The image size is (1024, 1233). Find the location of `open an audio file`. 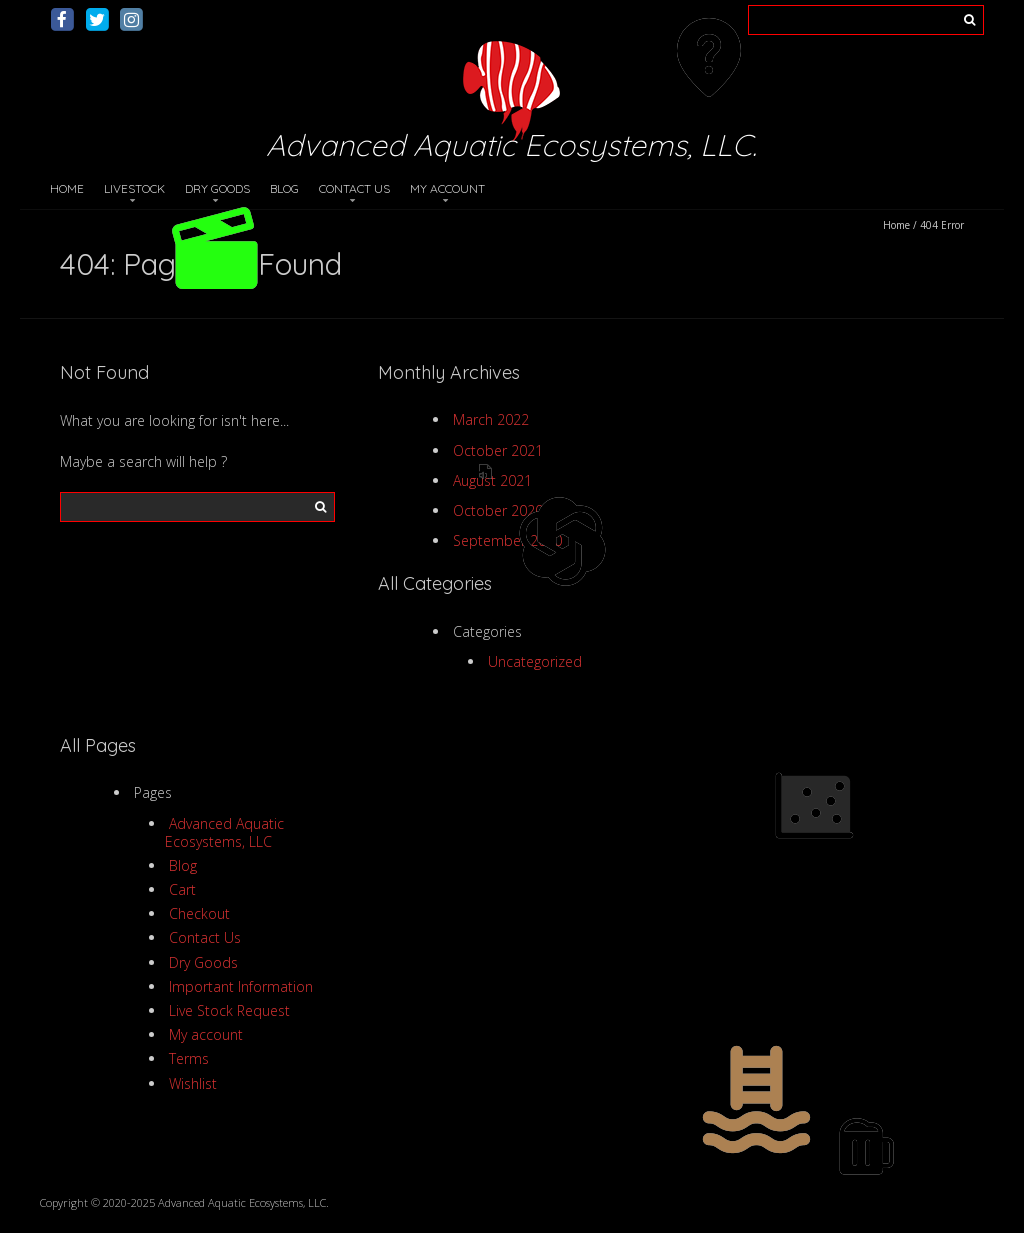

open an audio file is located at coordinates (485, 471).